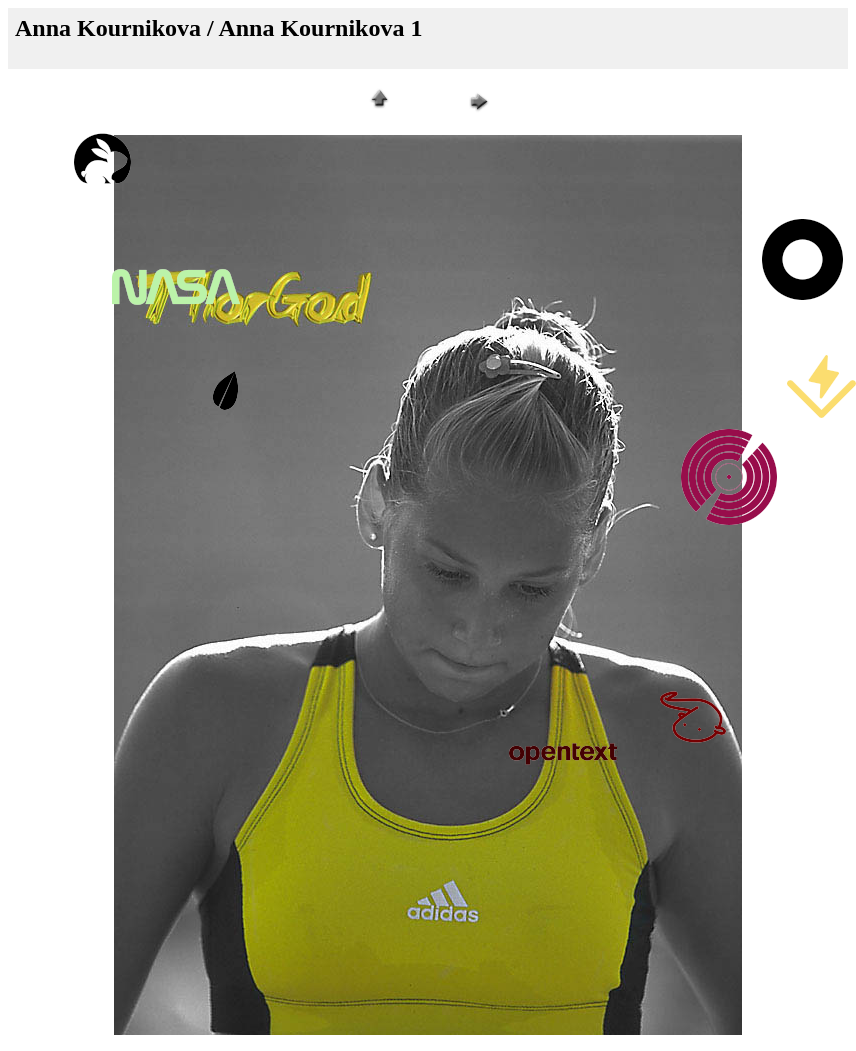 Image resolution: width=856 pixels, height=1051 pixels. Describe the element at coordinates (102, 158) in the screenshot. I see `coderabbit logo - ai-powered code review platform` at that location.